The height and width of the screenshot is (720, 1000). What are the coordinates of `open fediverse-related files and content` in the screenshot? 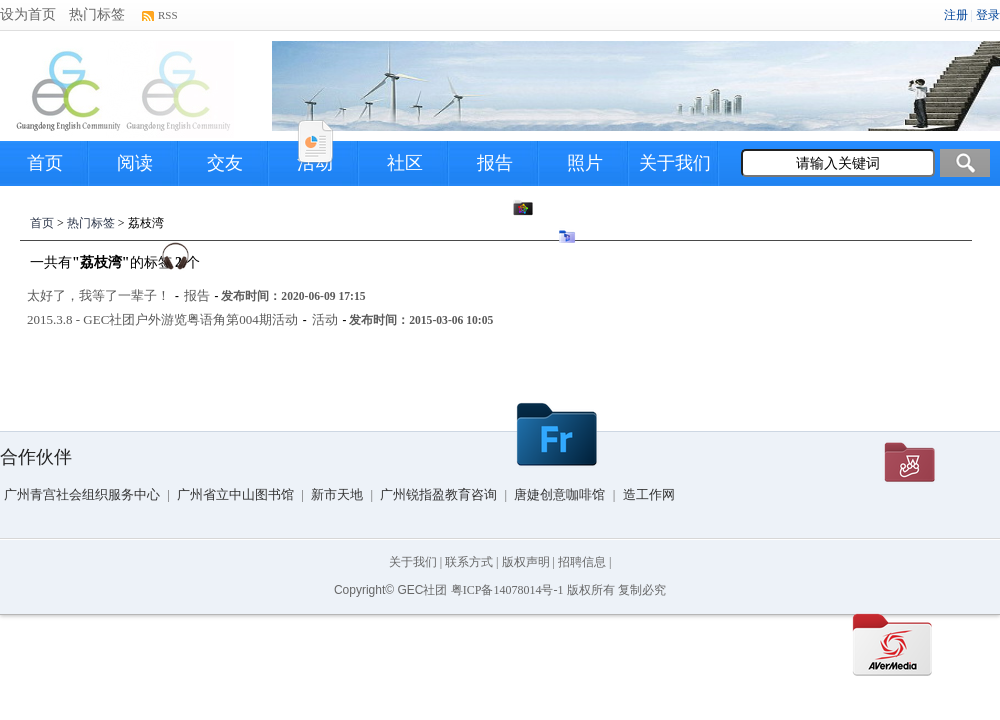 It's located at (523, 208).